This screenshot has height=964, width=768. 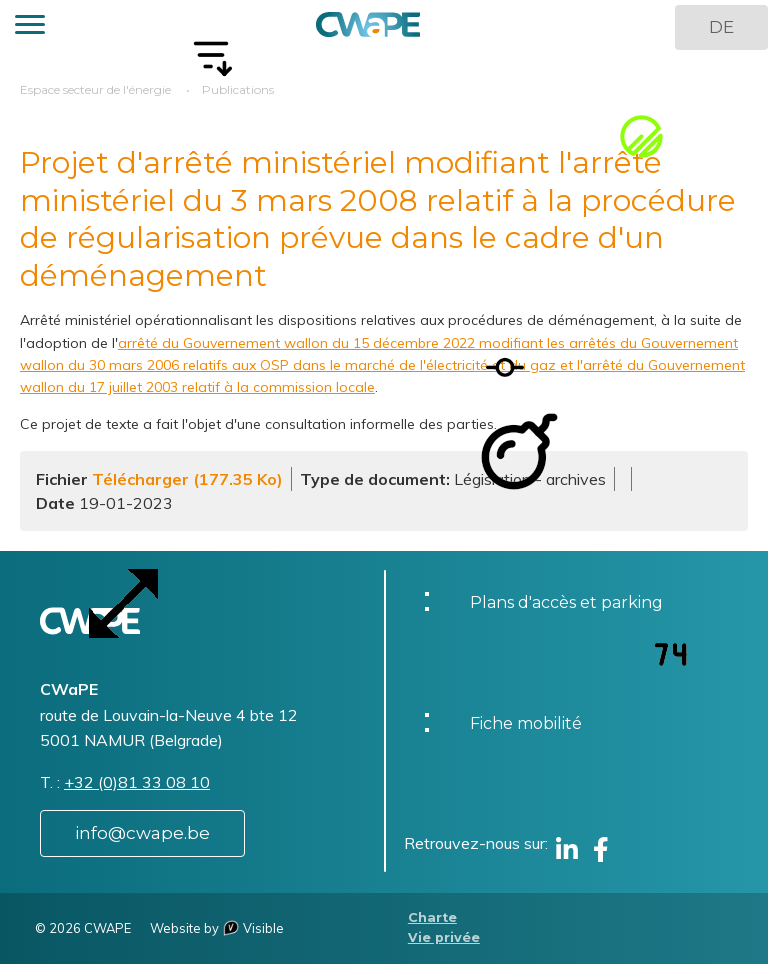 What do you see at coordinates (123, 603) in the screenshot?
I see `expand to full screen` at bounding box center [123, 603].